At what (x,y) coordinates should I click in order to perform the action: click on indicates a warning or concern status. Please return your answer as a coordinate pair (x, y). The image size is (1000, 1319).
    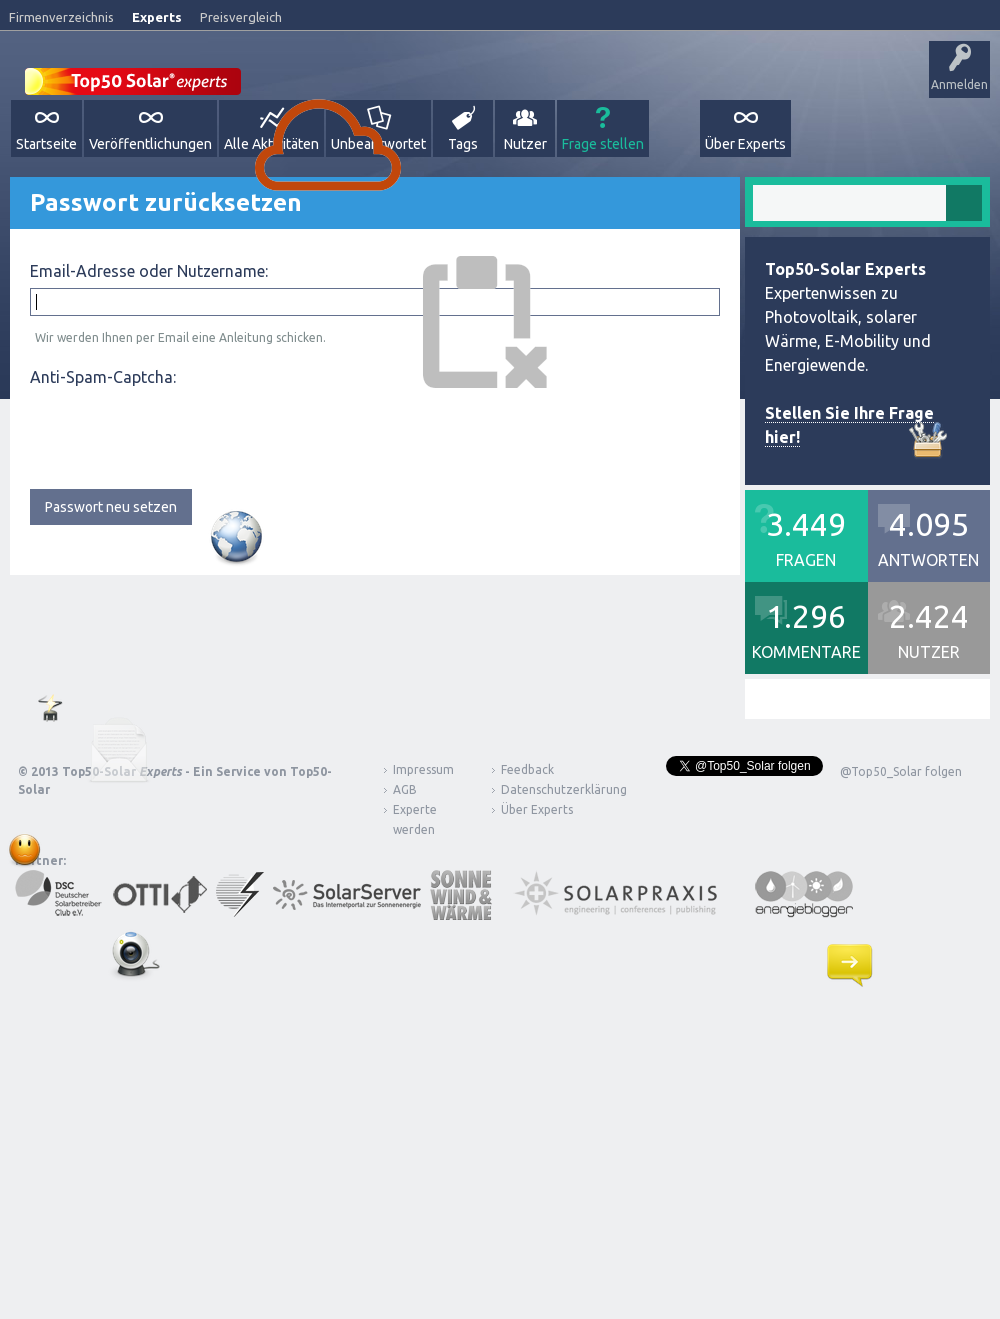
    Looking at the image, I should click on (25, 850).